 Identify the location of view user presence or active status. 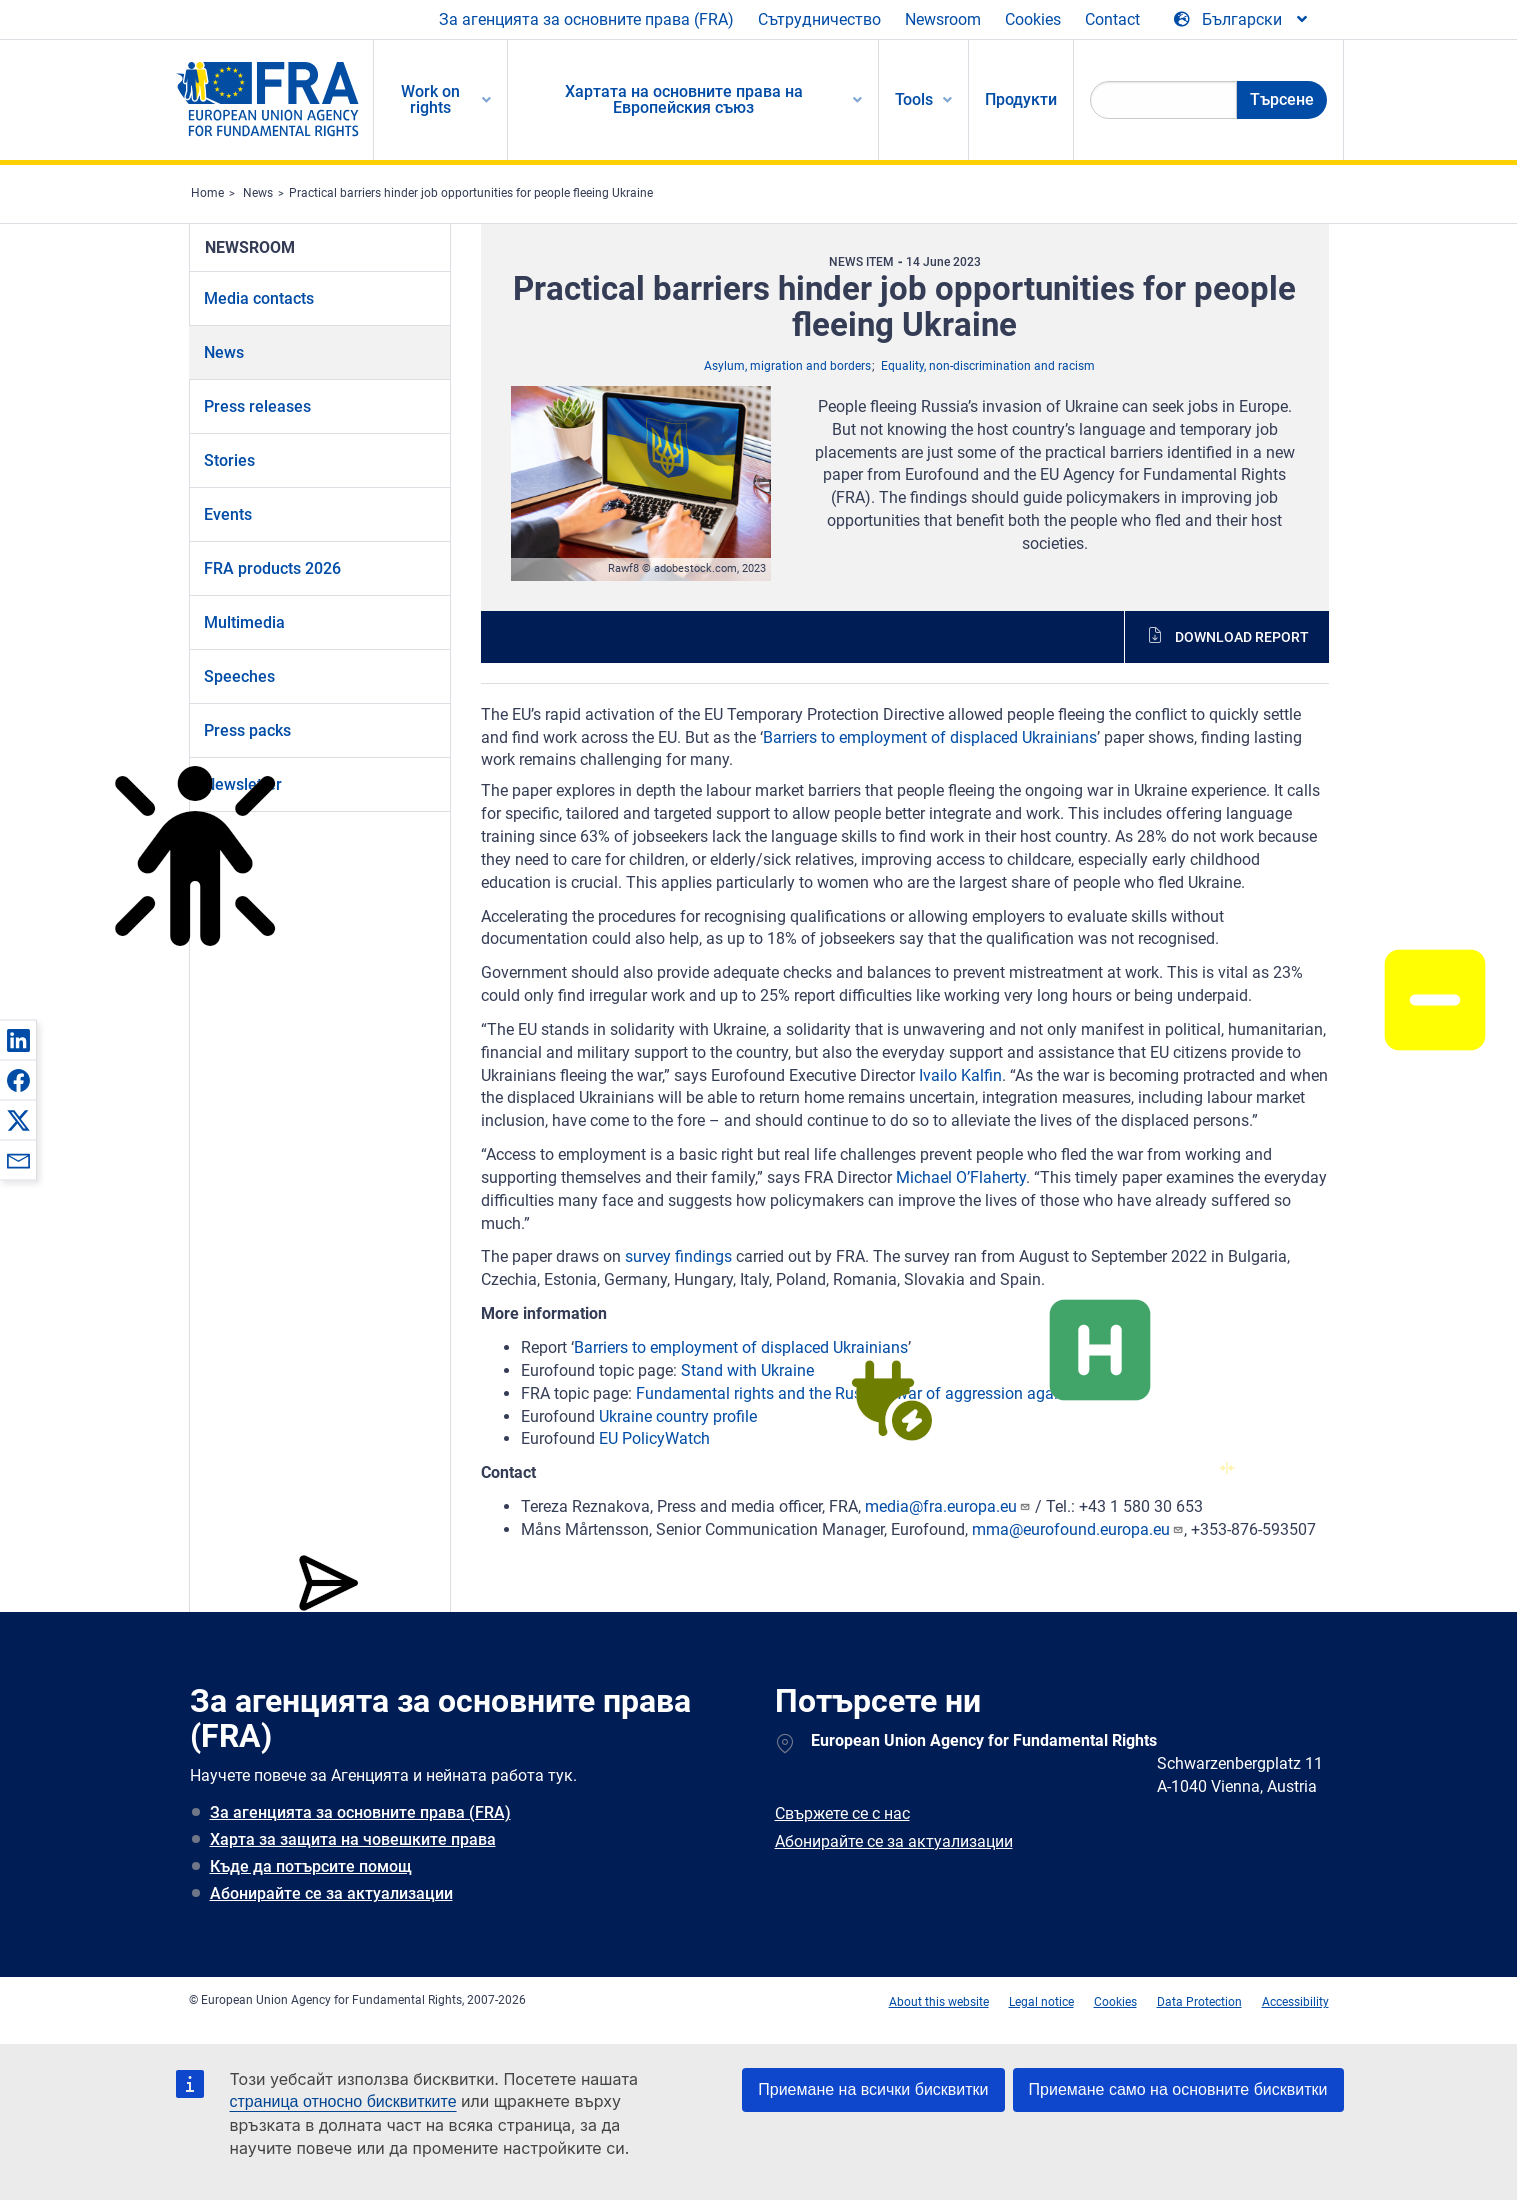
(195, 856).